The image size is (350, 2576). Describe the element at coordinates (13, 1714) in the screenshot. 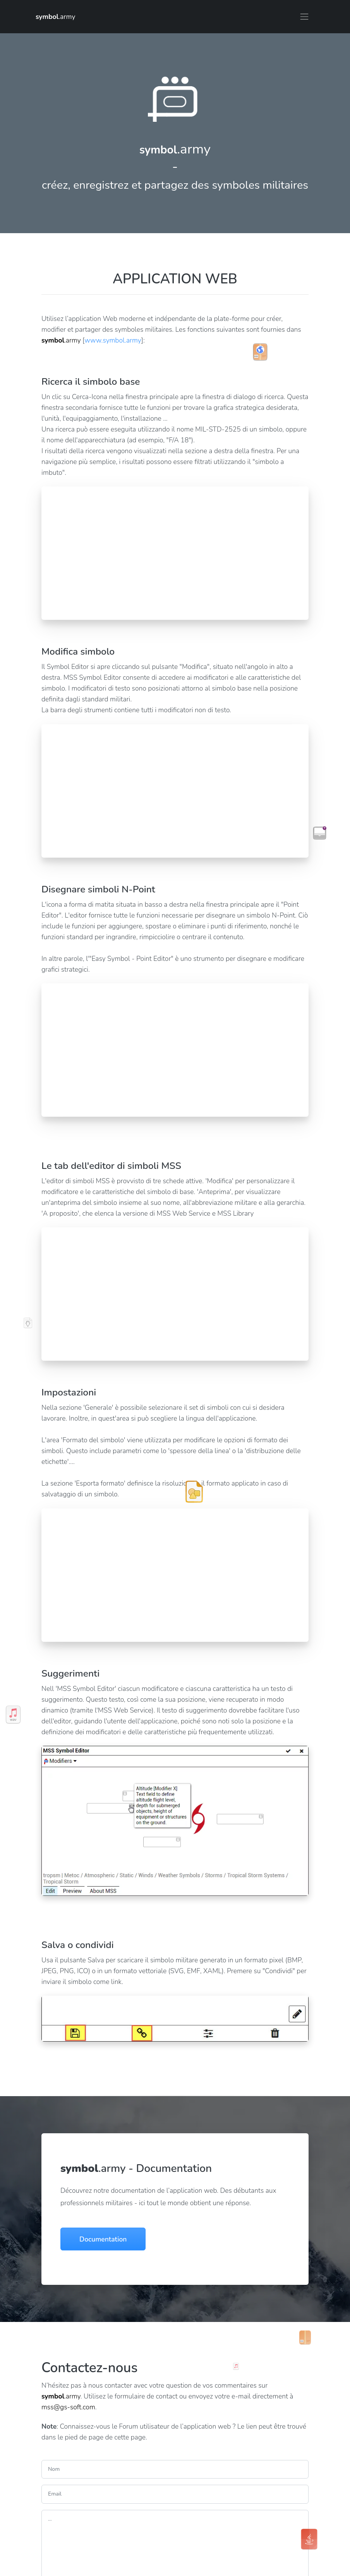

I see `an ADPCM audio file format indicator` at that location.